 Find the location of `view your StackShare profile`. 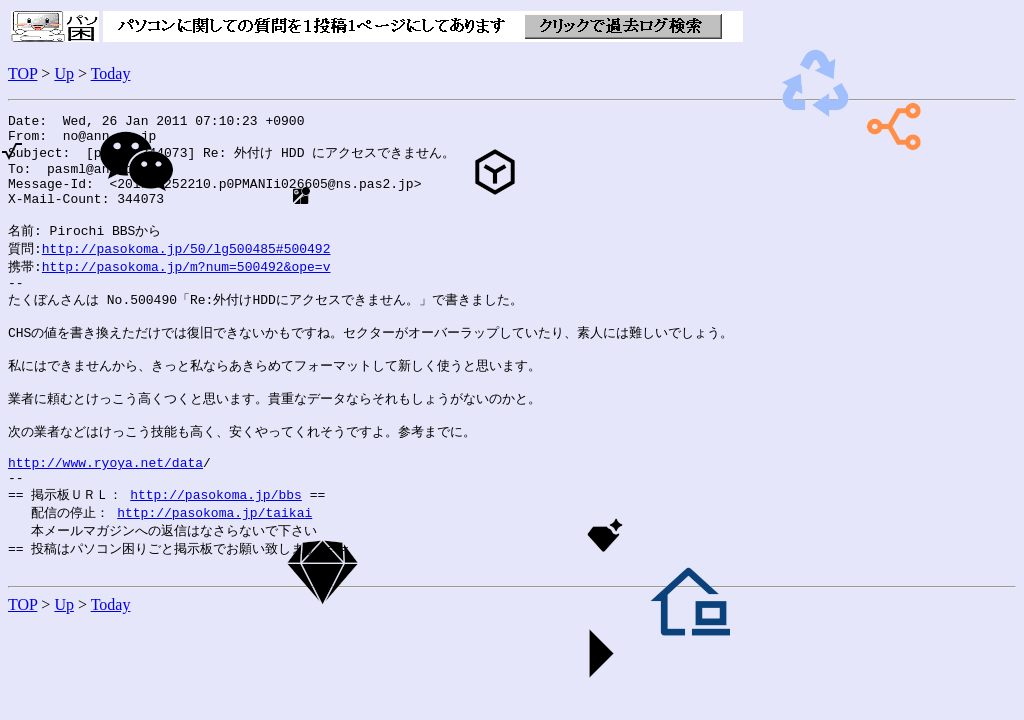

view your StackShare profile is located at coordinates (894, 126).